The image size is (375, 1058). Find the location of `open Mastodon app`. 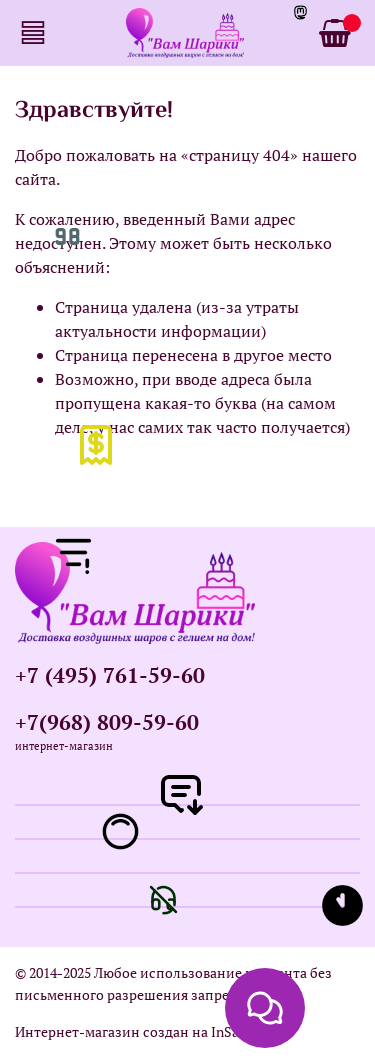

open Mastodon app is located at coordinates (300, 12).